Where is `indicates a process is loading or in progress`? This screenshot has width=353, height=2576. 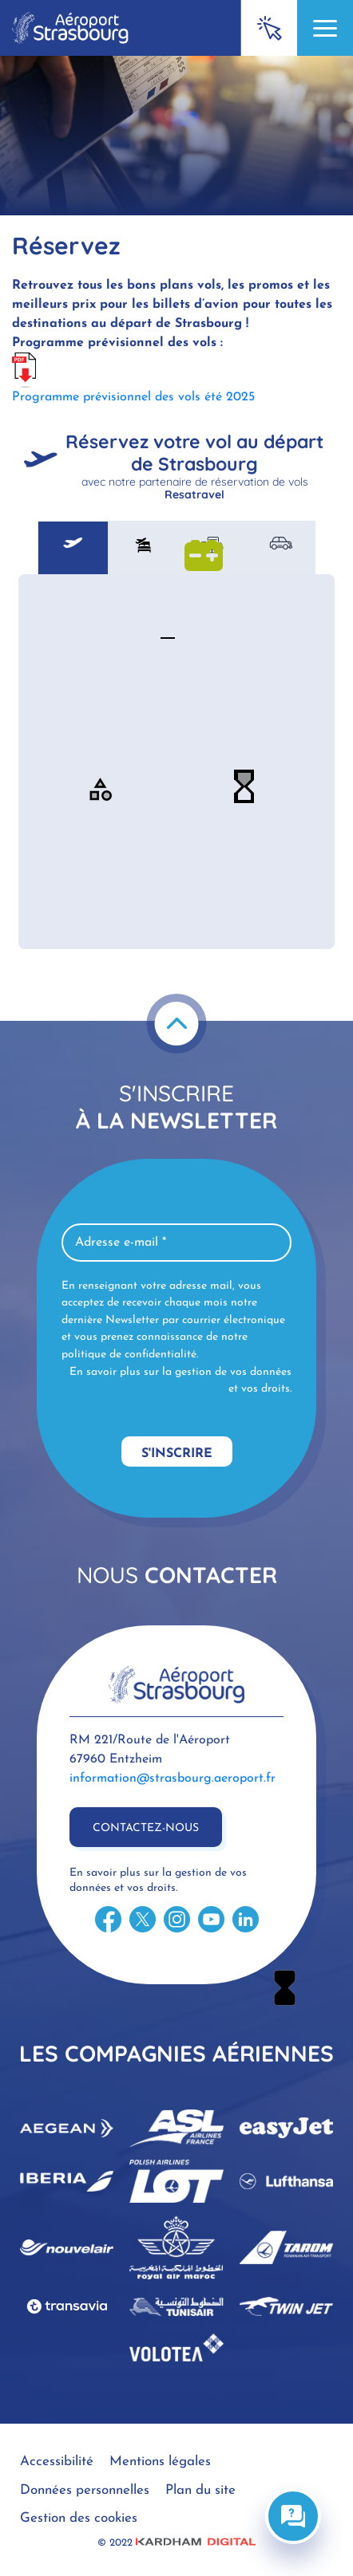
indicates a process is loading or in progress is located at coordinates (284, 1987).